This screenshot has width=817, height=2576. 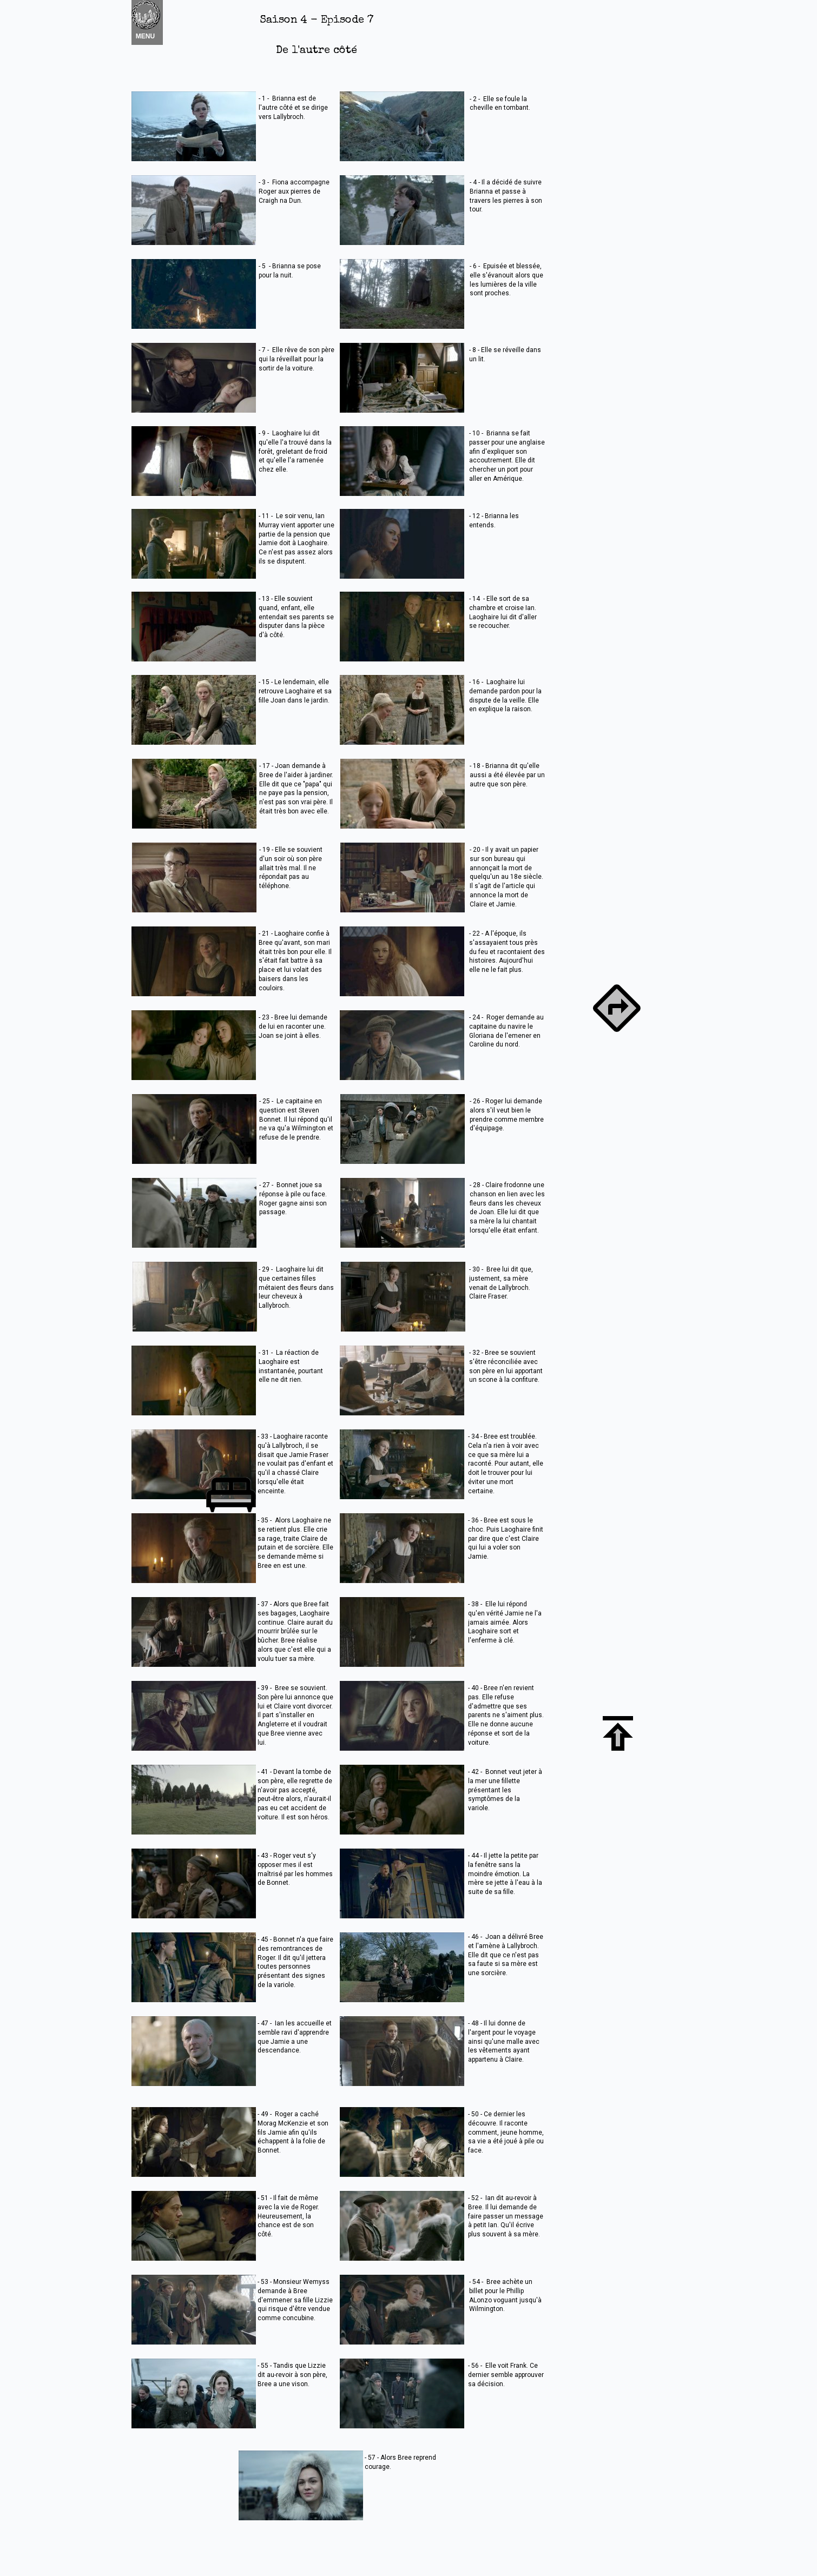 I want to click on get directions to a location, so click(x=617, y=1008).